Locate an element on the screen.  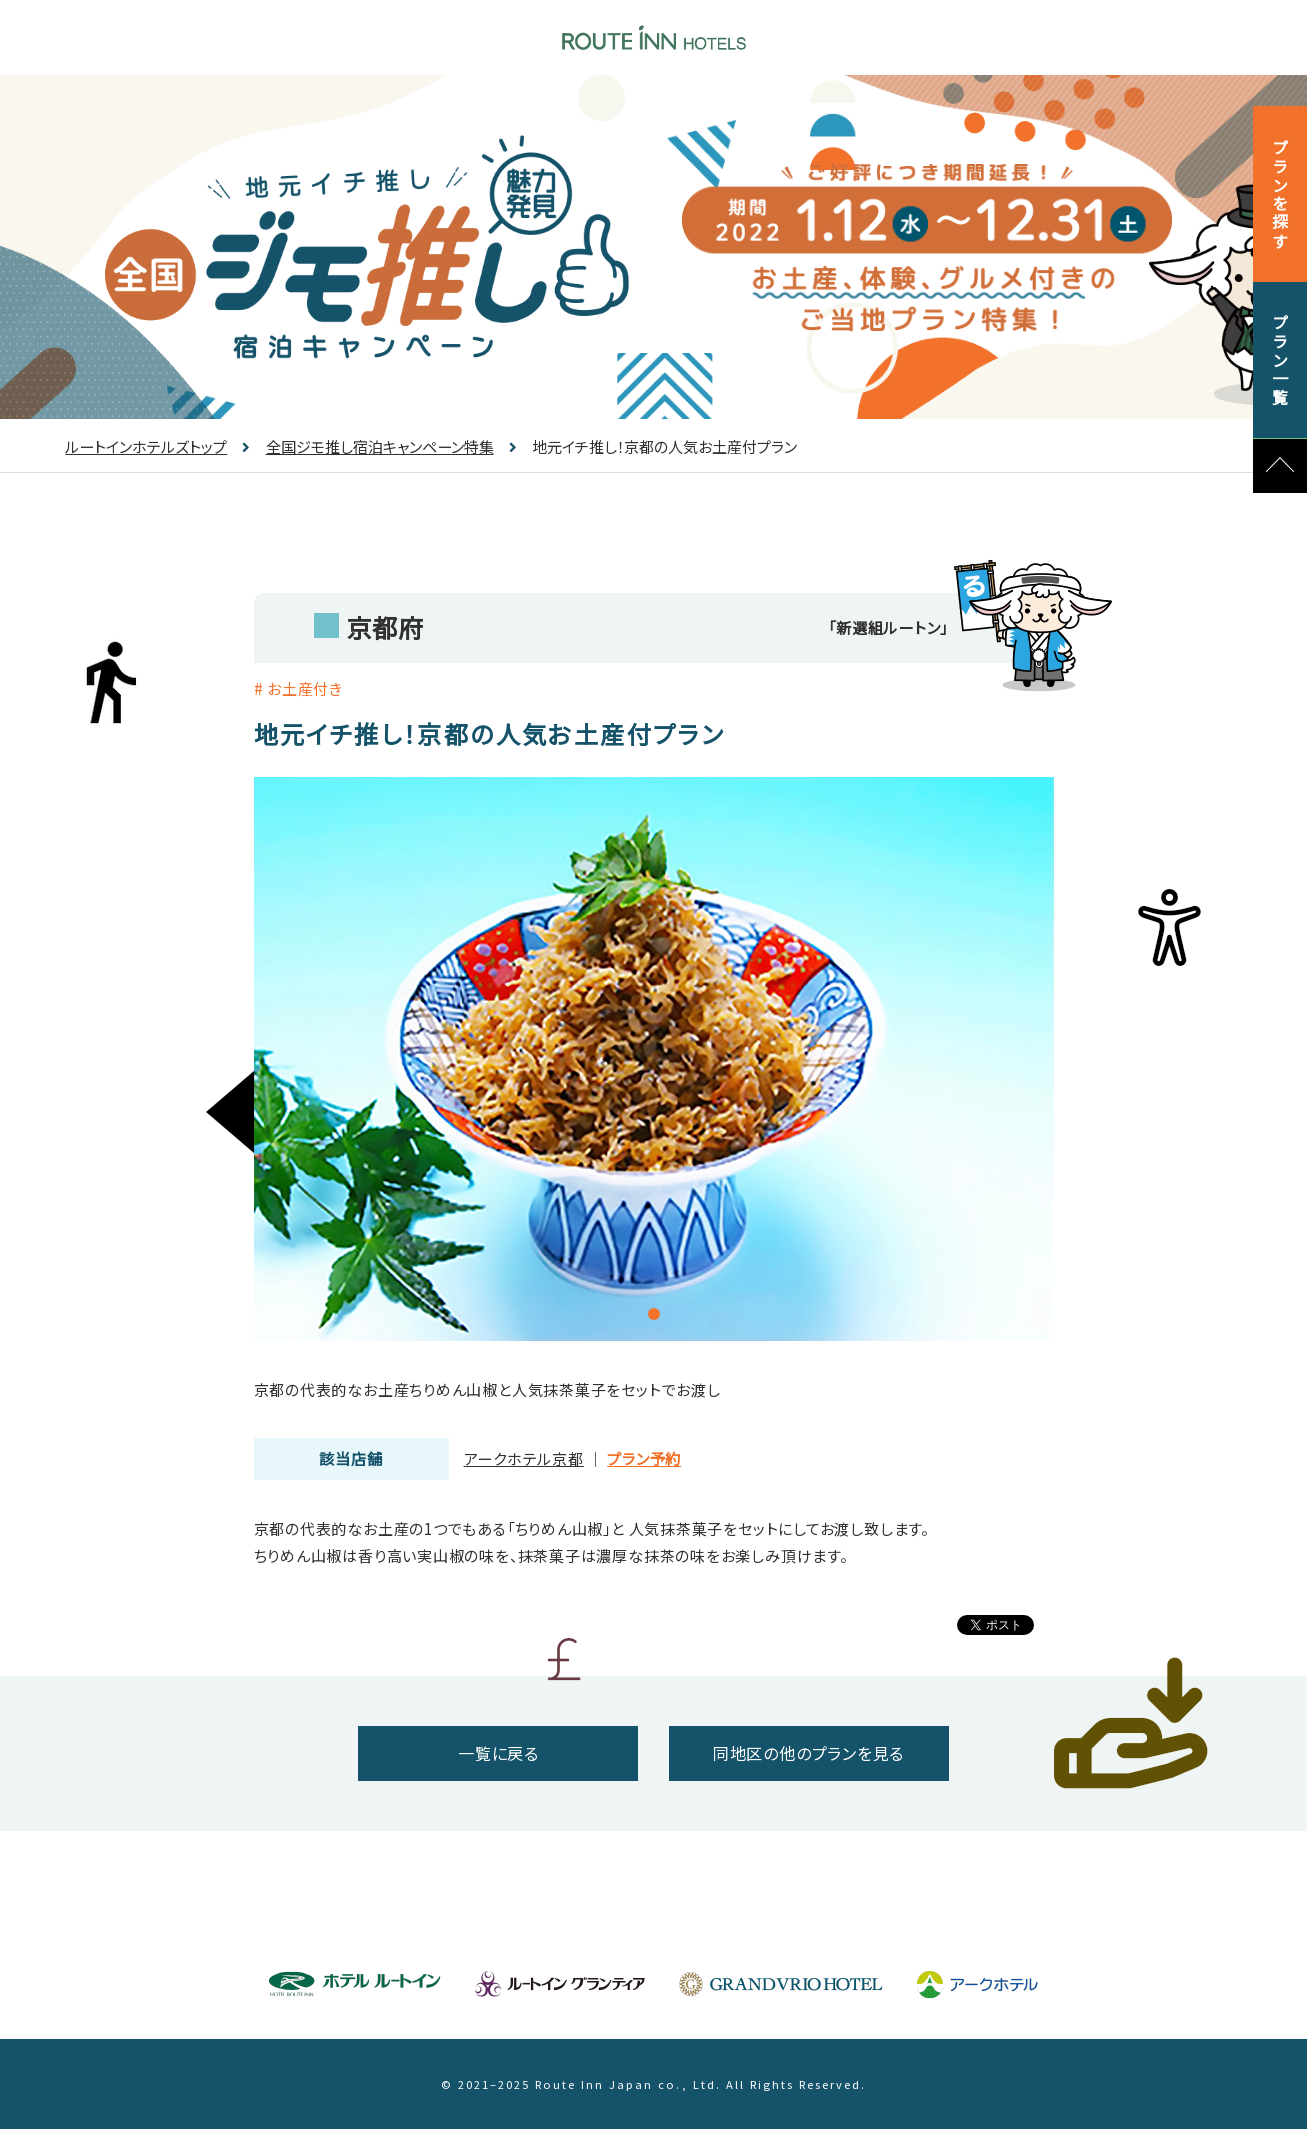
get walking directions is located at coordinates (109, 681).